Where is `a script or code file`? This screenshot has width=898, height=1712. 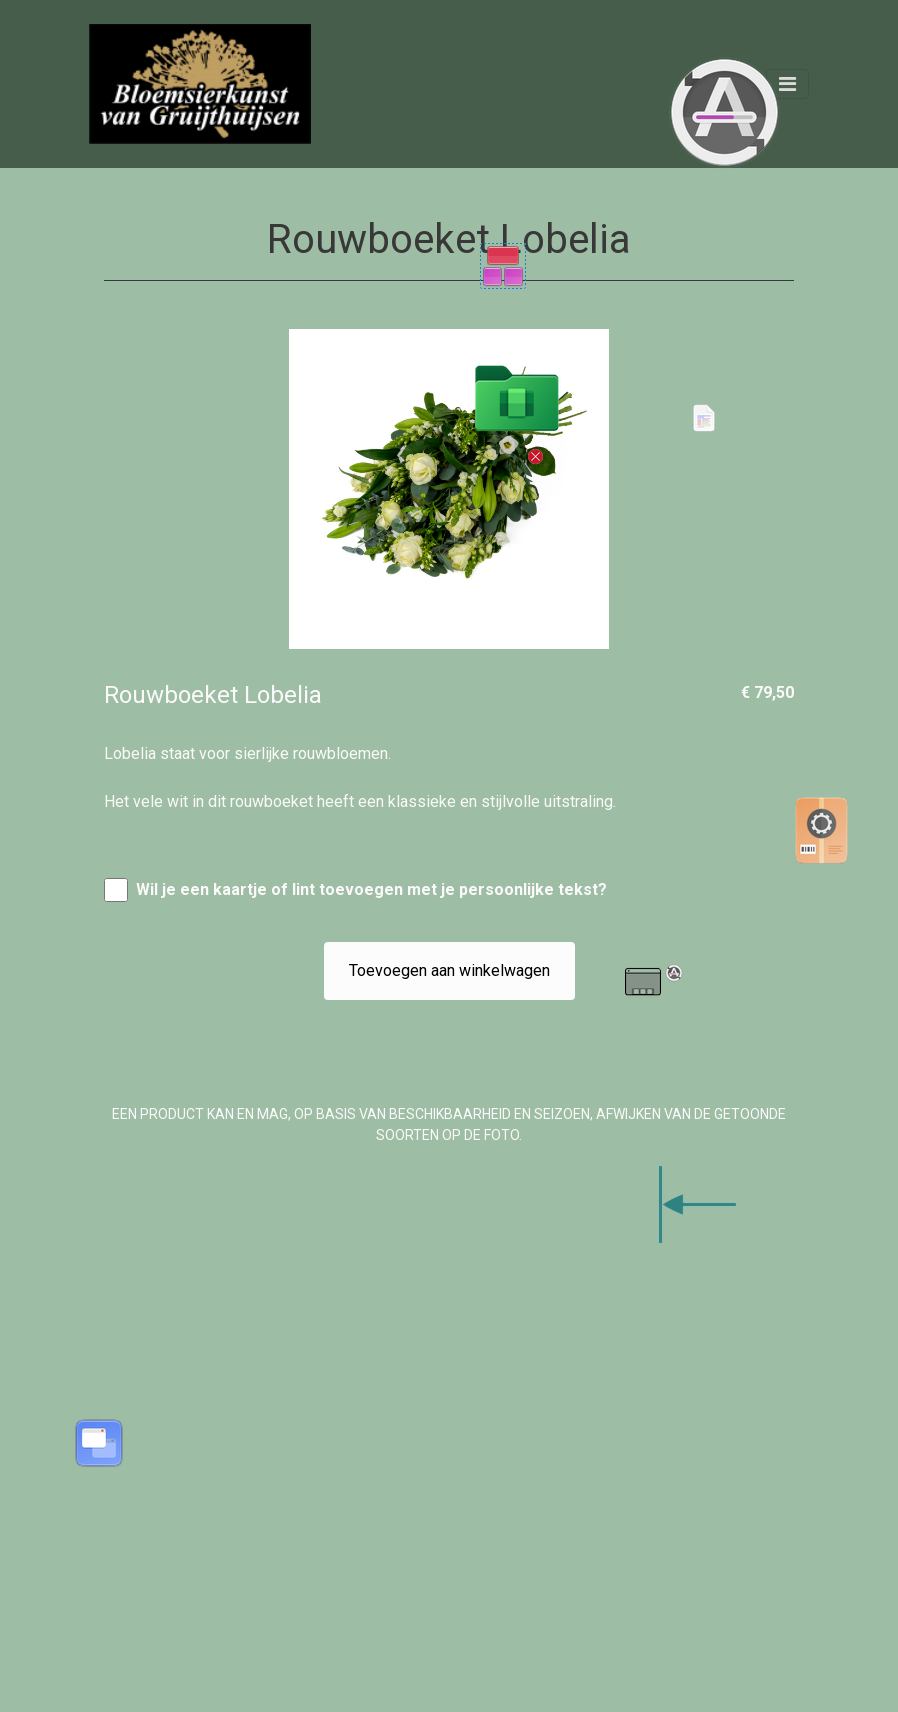
a script or code file is located at coordinates (704, 418).